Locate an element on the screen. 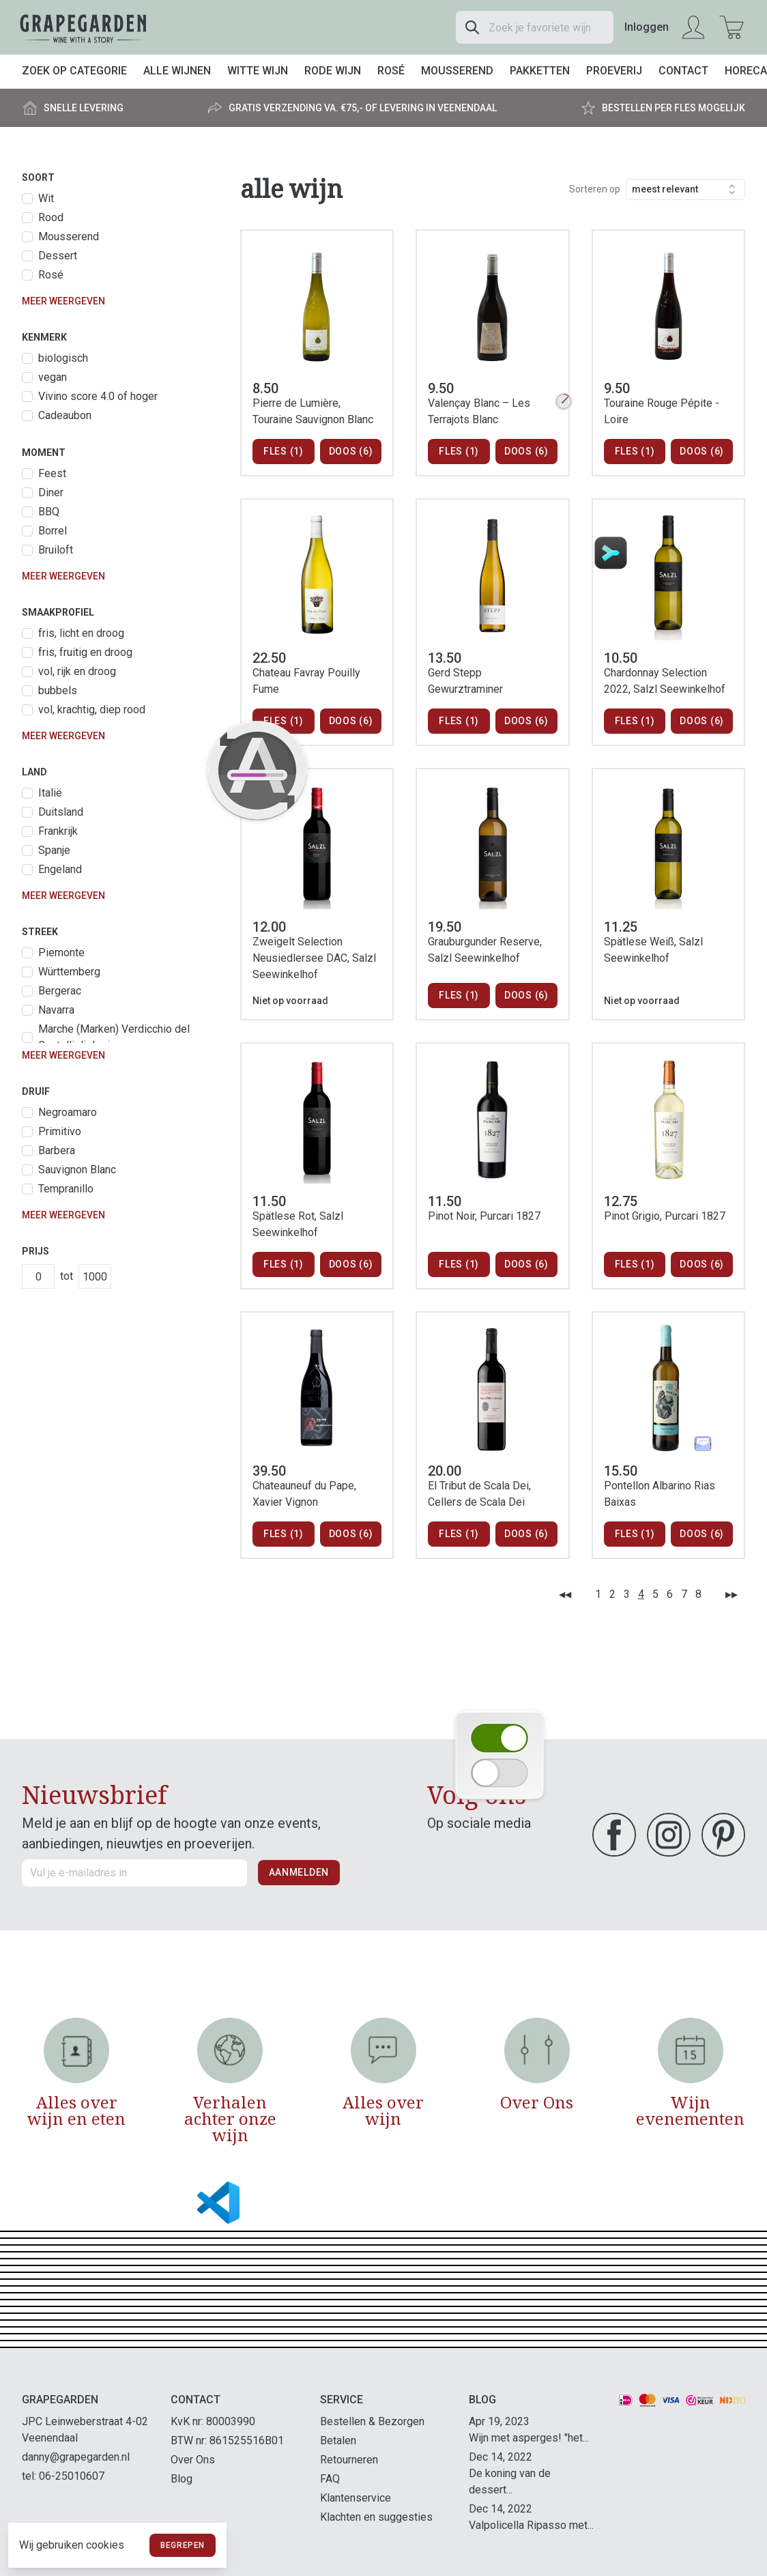  open email application is located at coordinates (703, 1444).